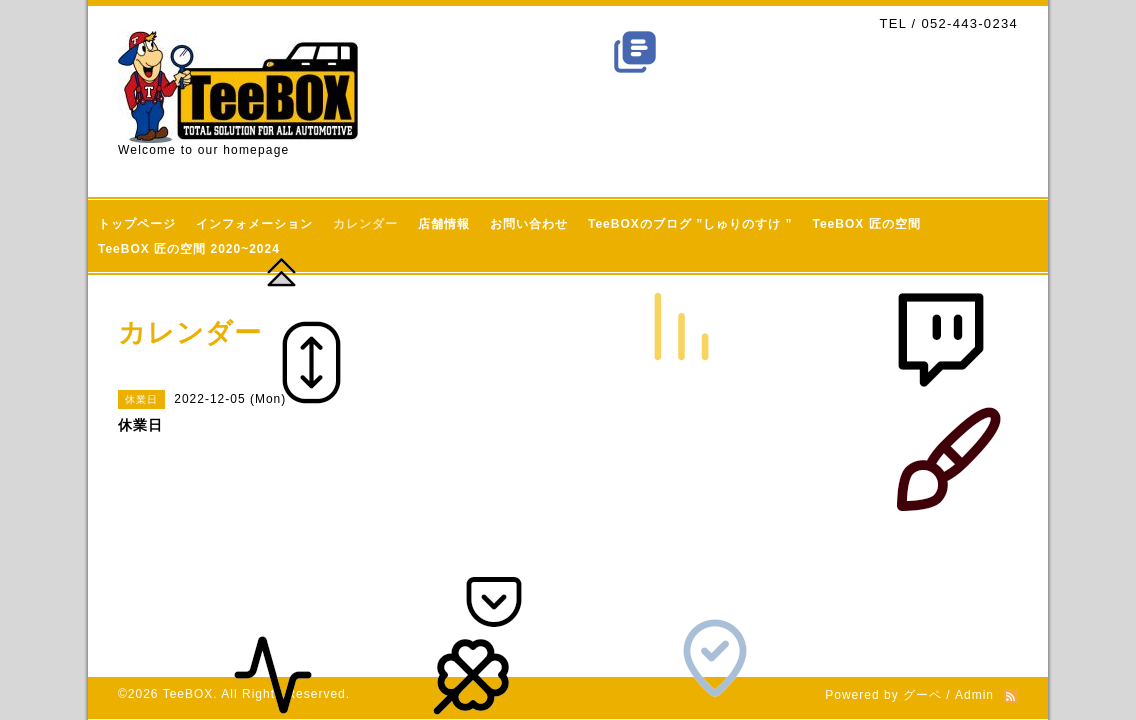 The height and width of the screenshot is (720, 1136). What do you see at coordinates (311, 362) in the screenshot?
I see `scroll up or down on the page` at bounding box center [311, 362].